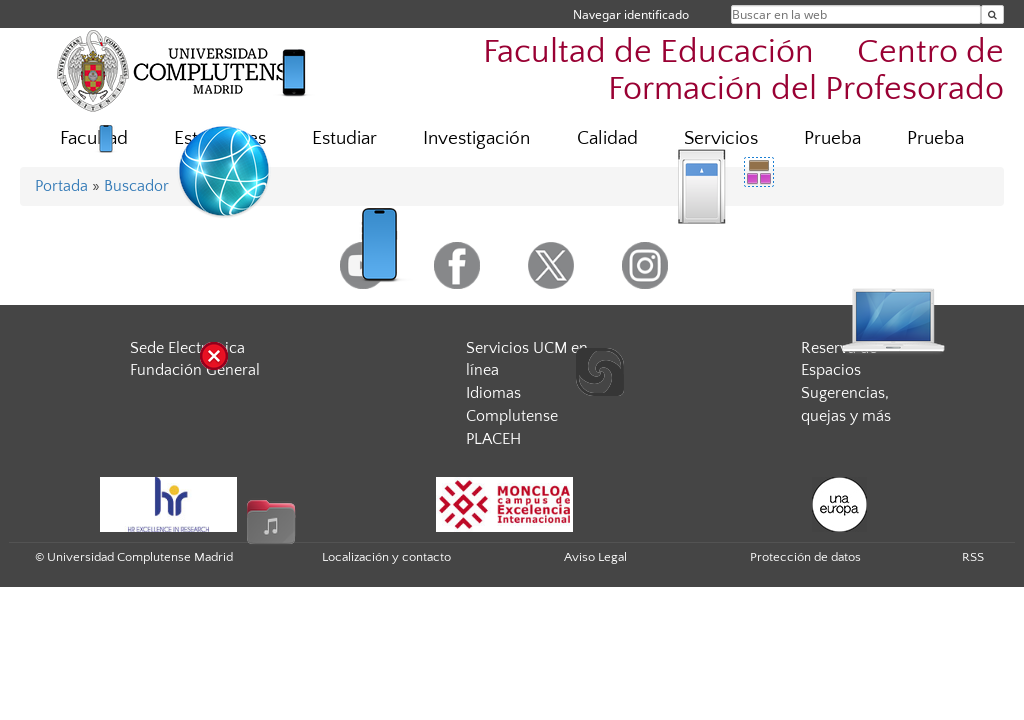 The height and width of the screenshot is (720, 1024). Describe the element at coordinates (294, 73) in the screenshot. I see `iPod Touch device connected to your computer` at that location.